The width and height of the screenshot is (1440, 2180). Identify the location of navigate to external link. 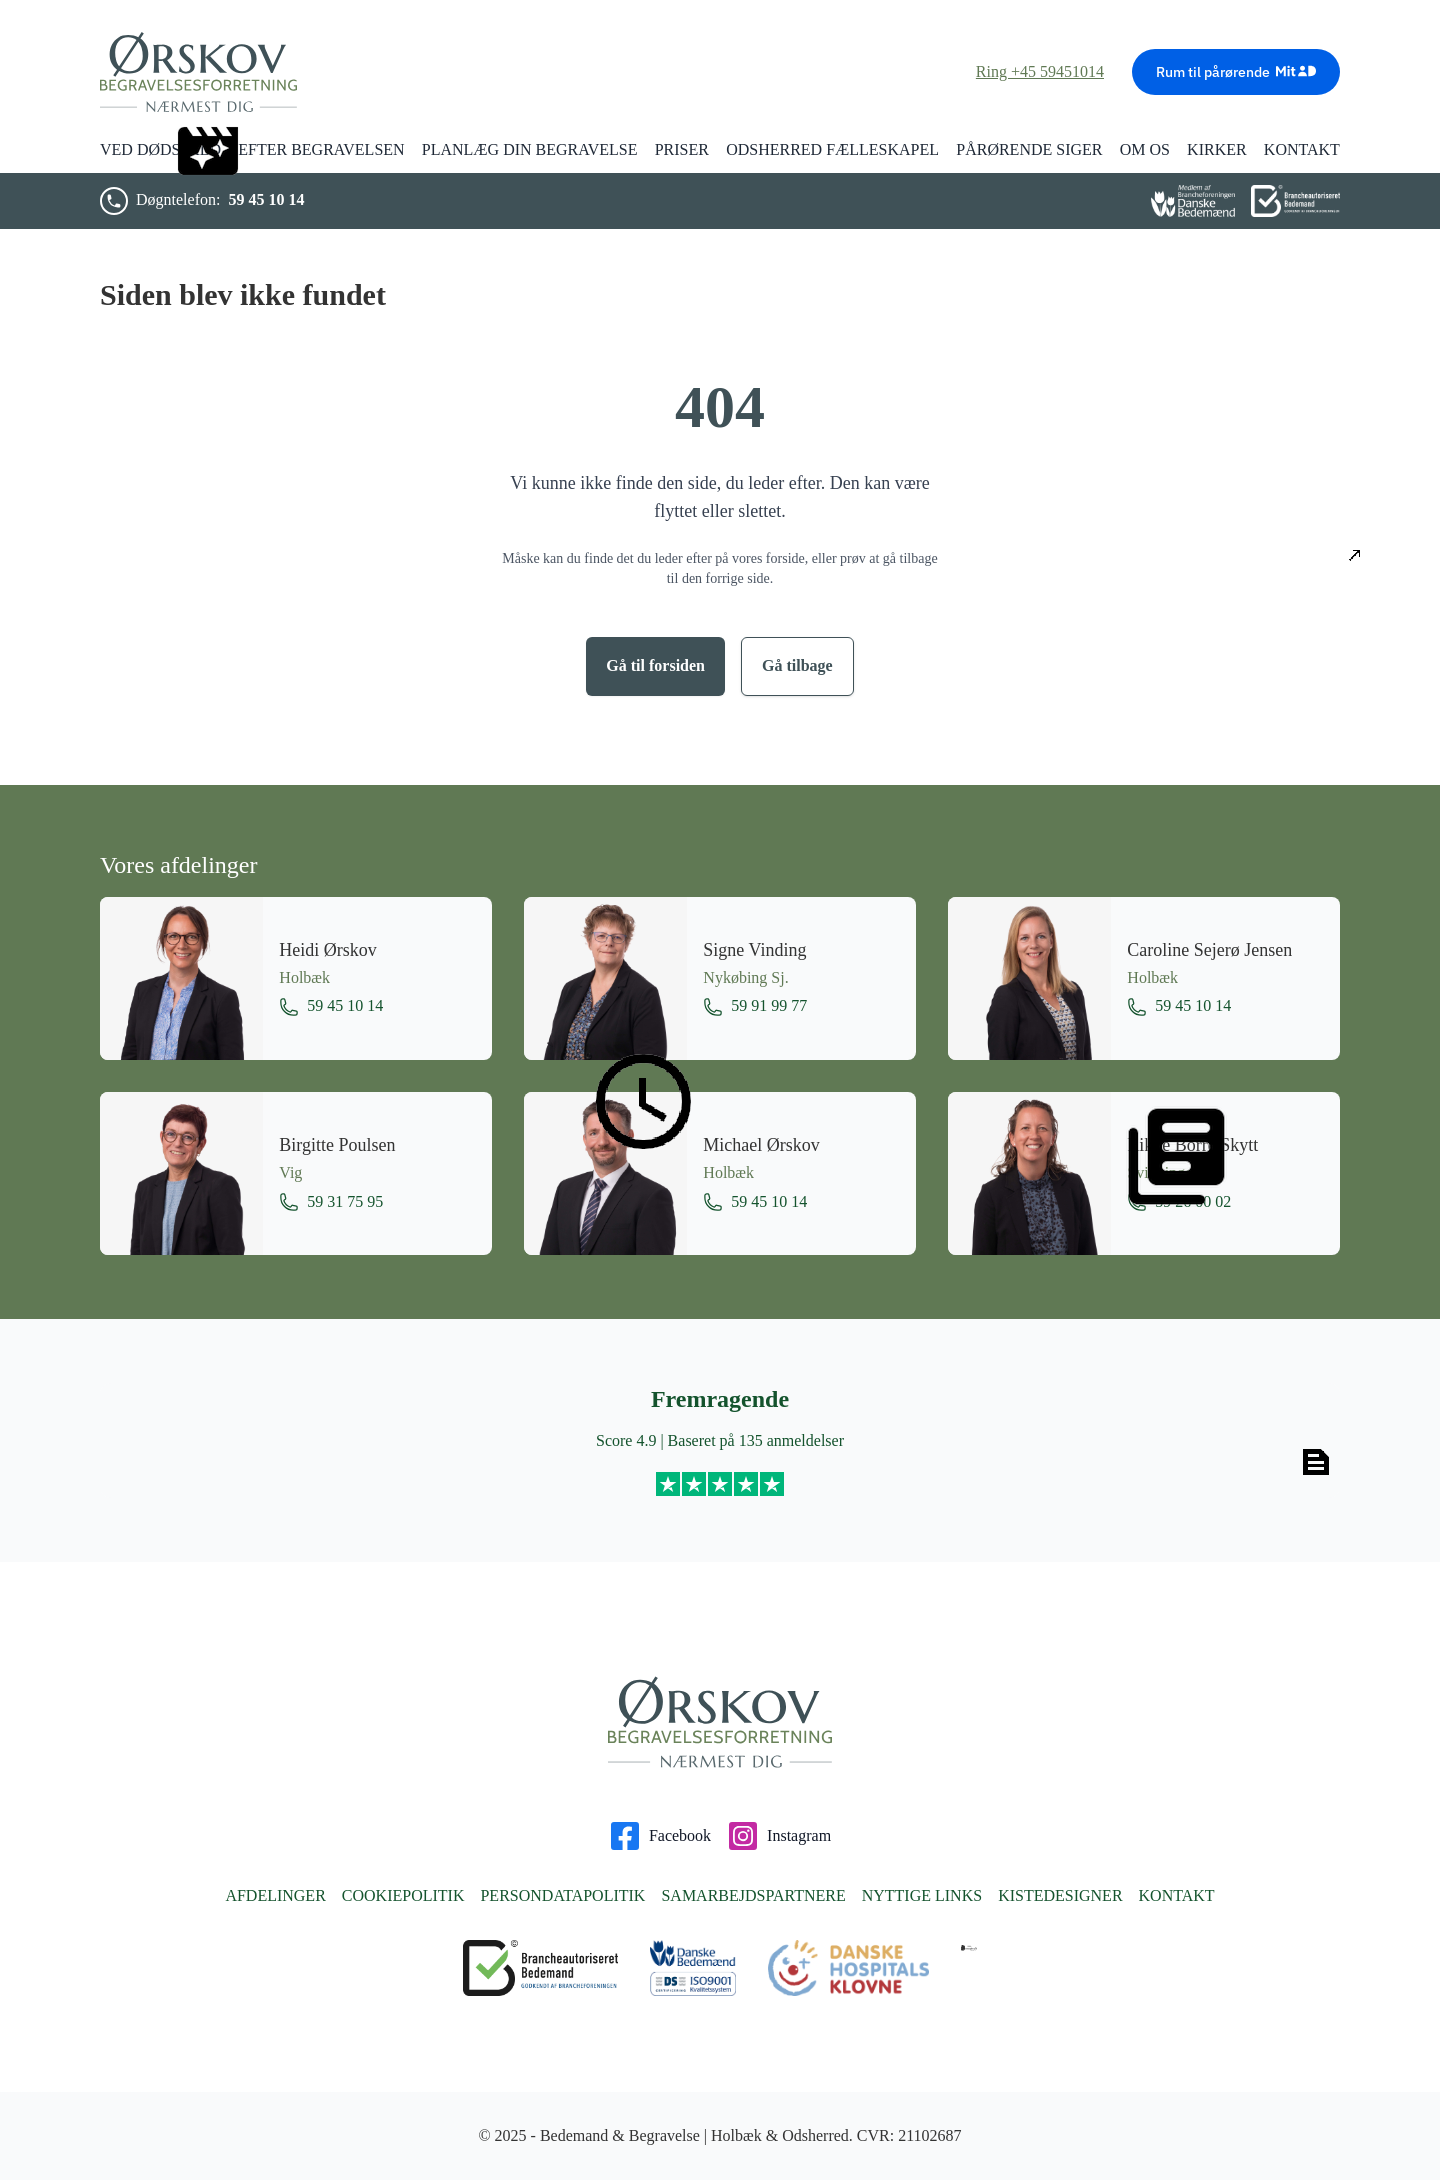
(1355, 555).